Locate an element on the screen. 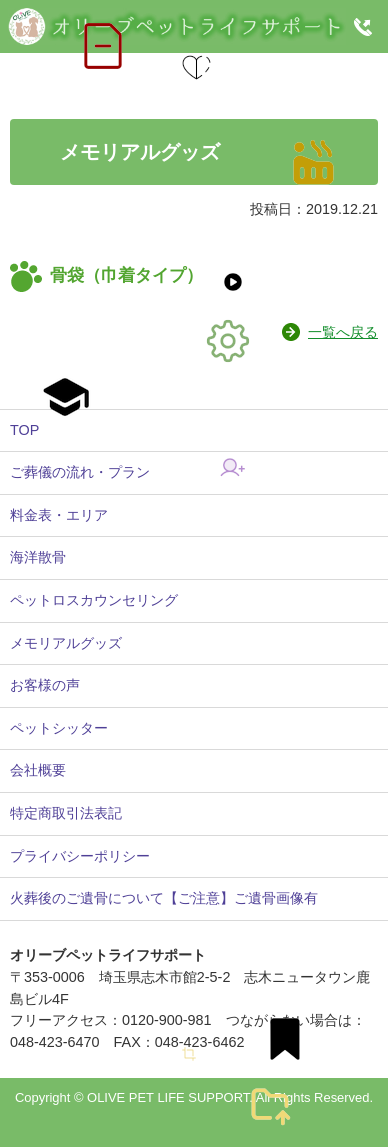  play media or video content is located at coordinates (233, 282).